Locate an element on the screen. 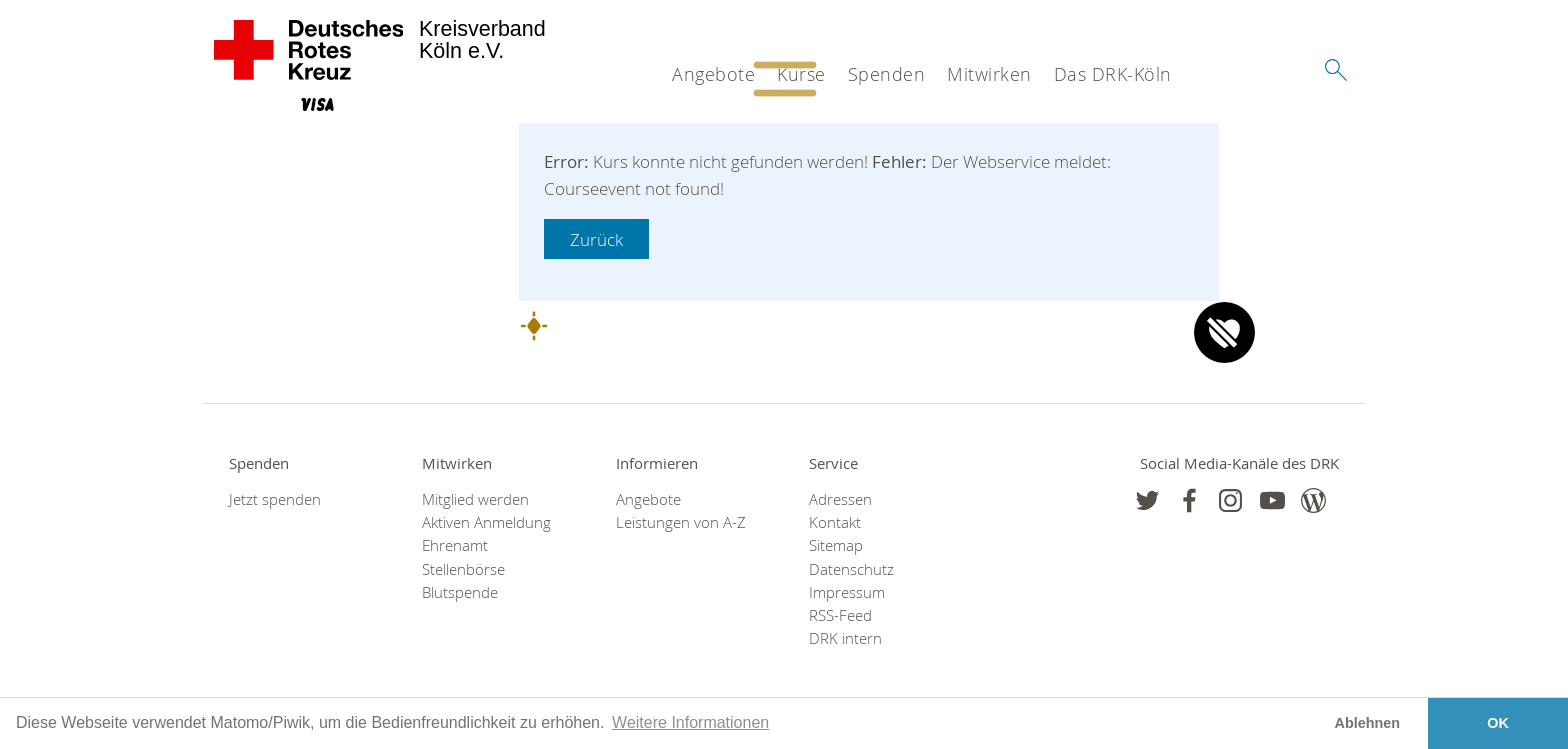 This screenshot has width=1568, height=749. remove from favorites is located at coordinates (1224, 332).